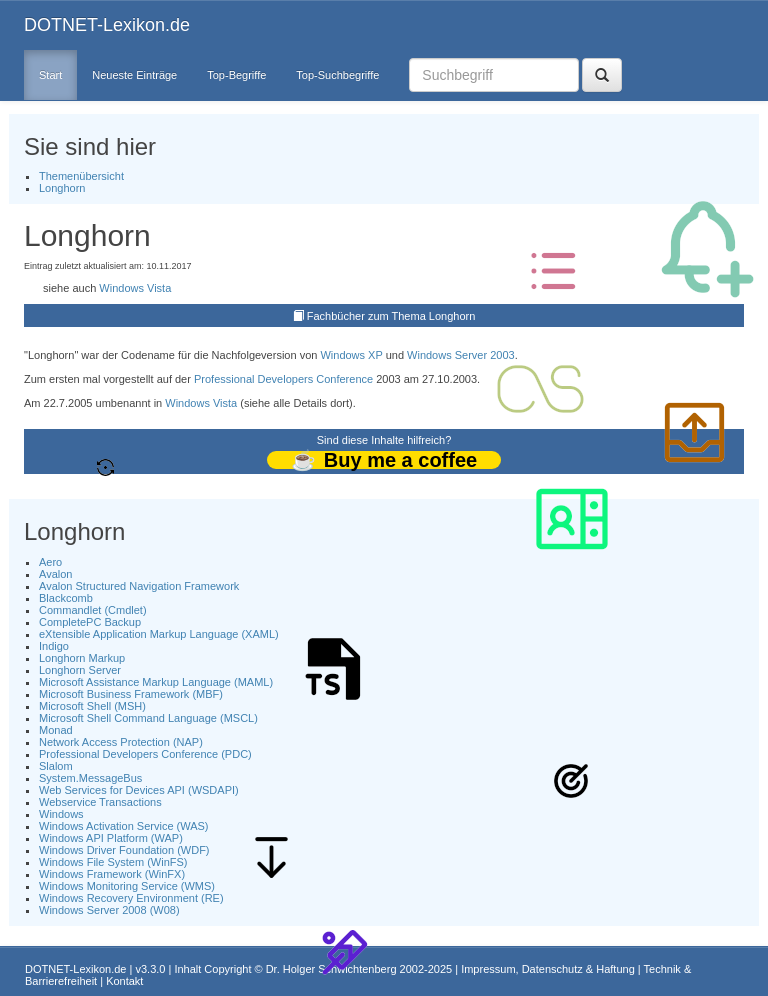 The image size is (768, 996). Describe the element at coordinates (271, 857) in the screenshot. I see `download a file` at that location.